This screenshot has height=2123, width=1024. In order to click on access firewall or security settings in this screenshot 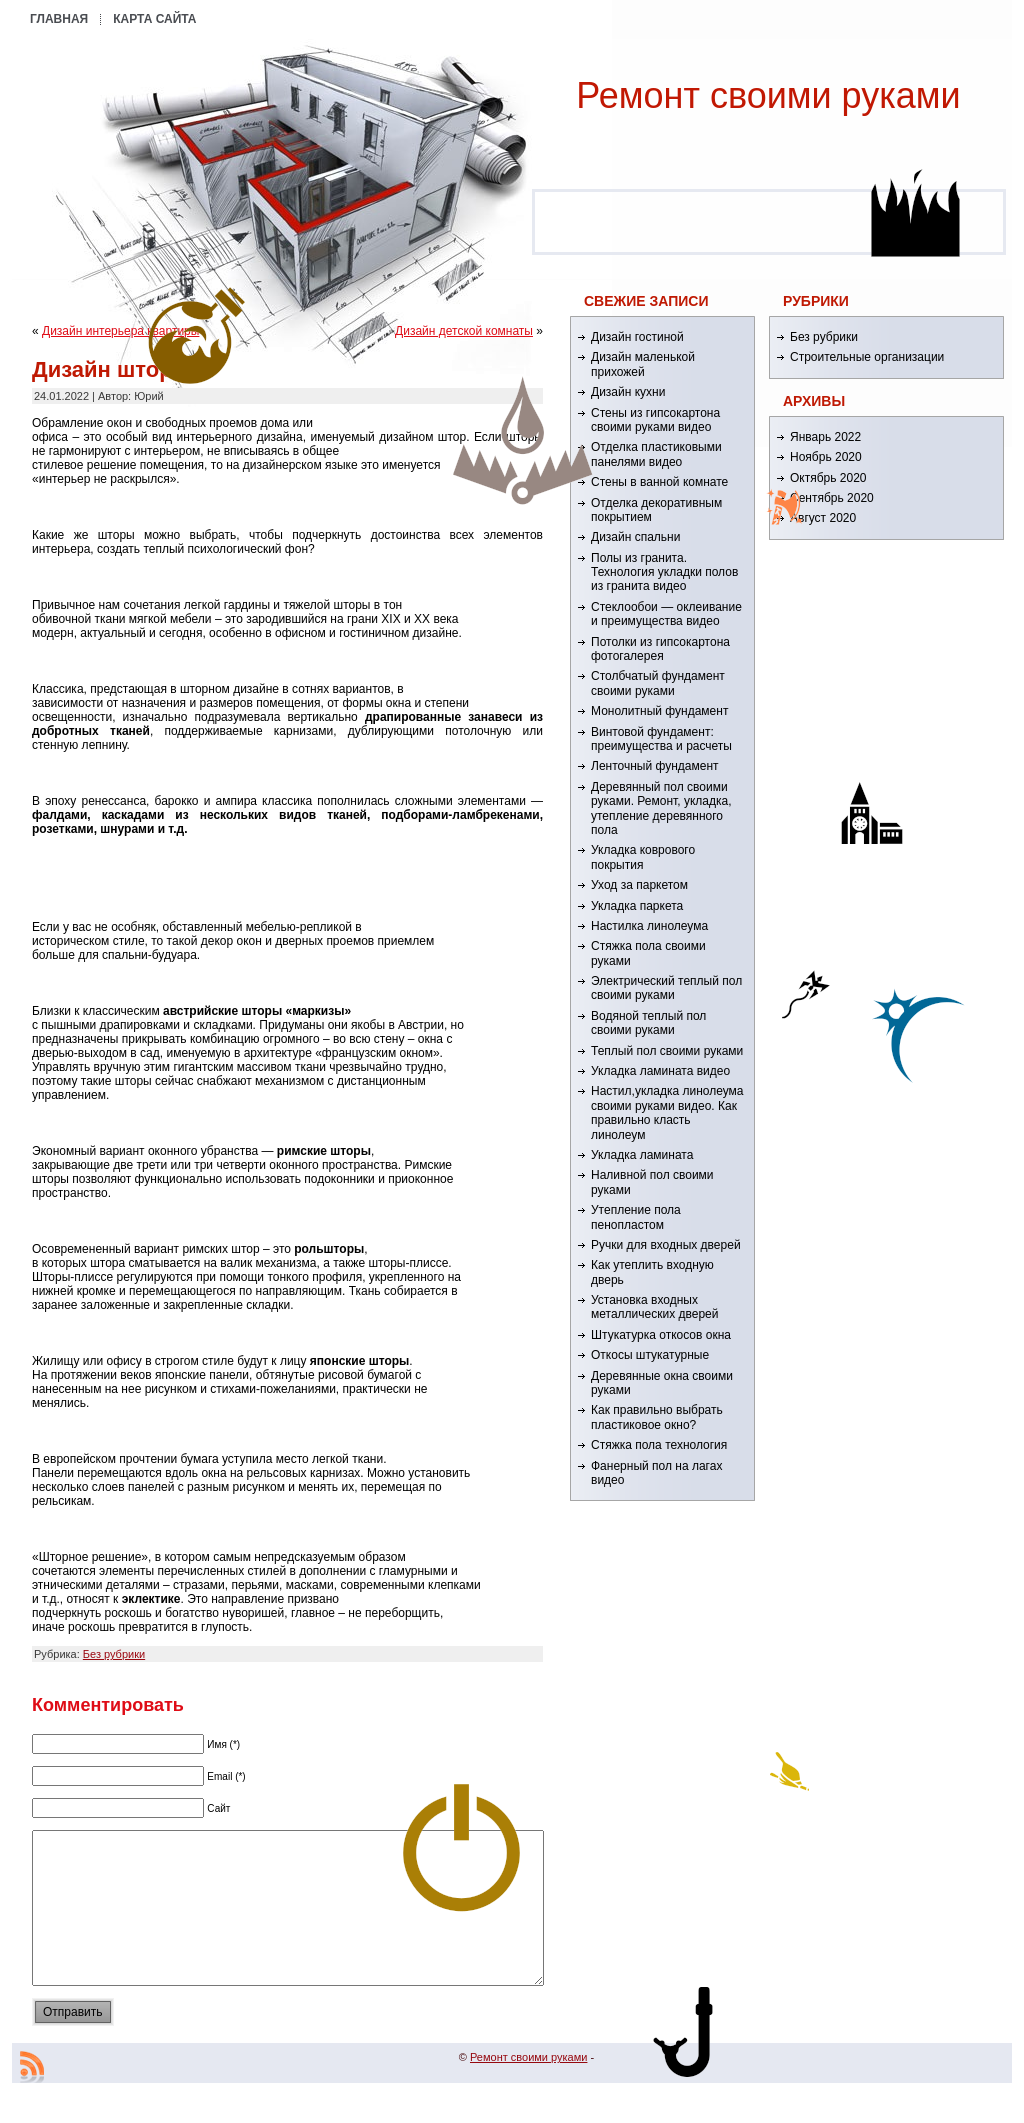, I will do `click(915, 212)`.